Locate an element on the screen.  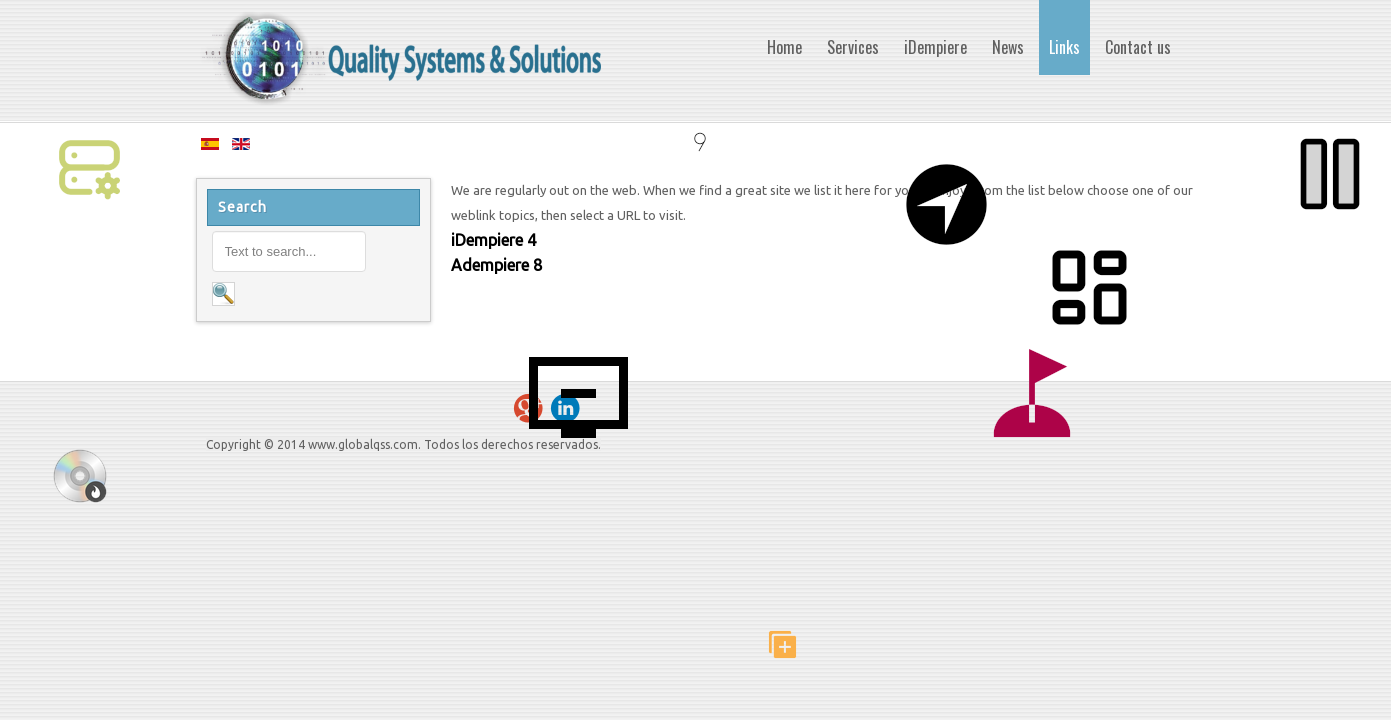
access server configuration settings is located at coordinates (89, 167).